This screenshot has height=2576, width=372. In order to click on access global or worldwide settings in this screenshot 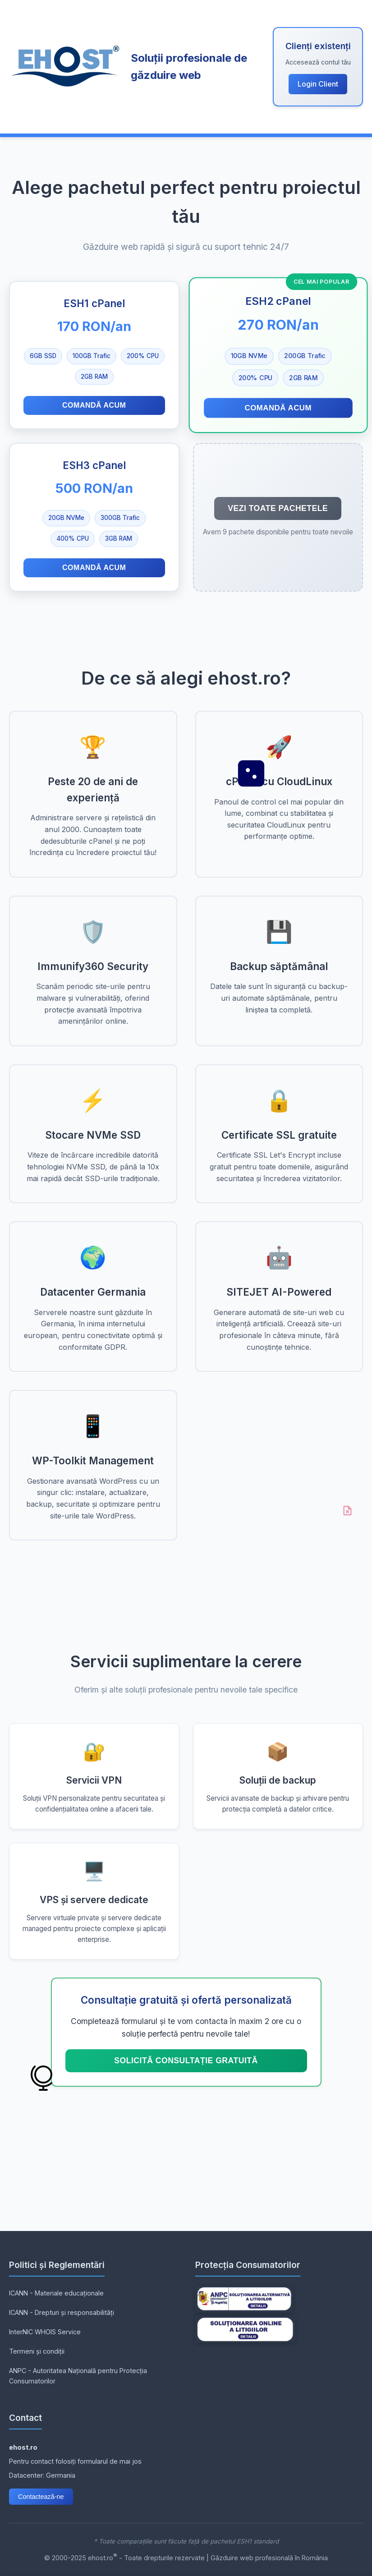, I will do `click(42, 2077)`.